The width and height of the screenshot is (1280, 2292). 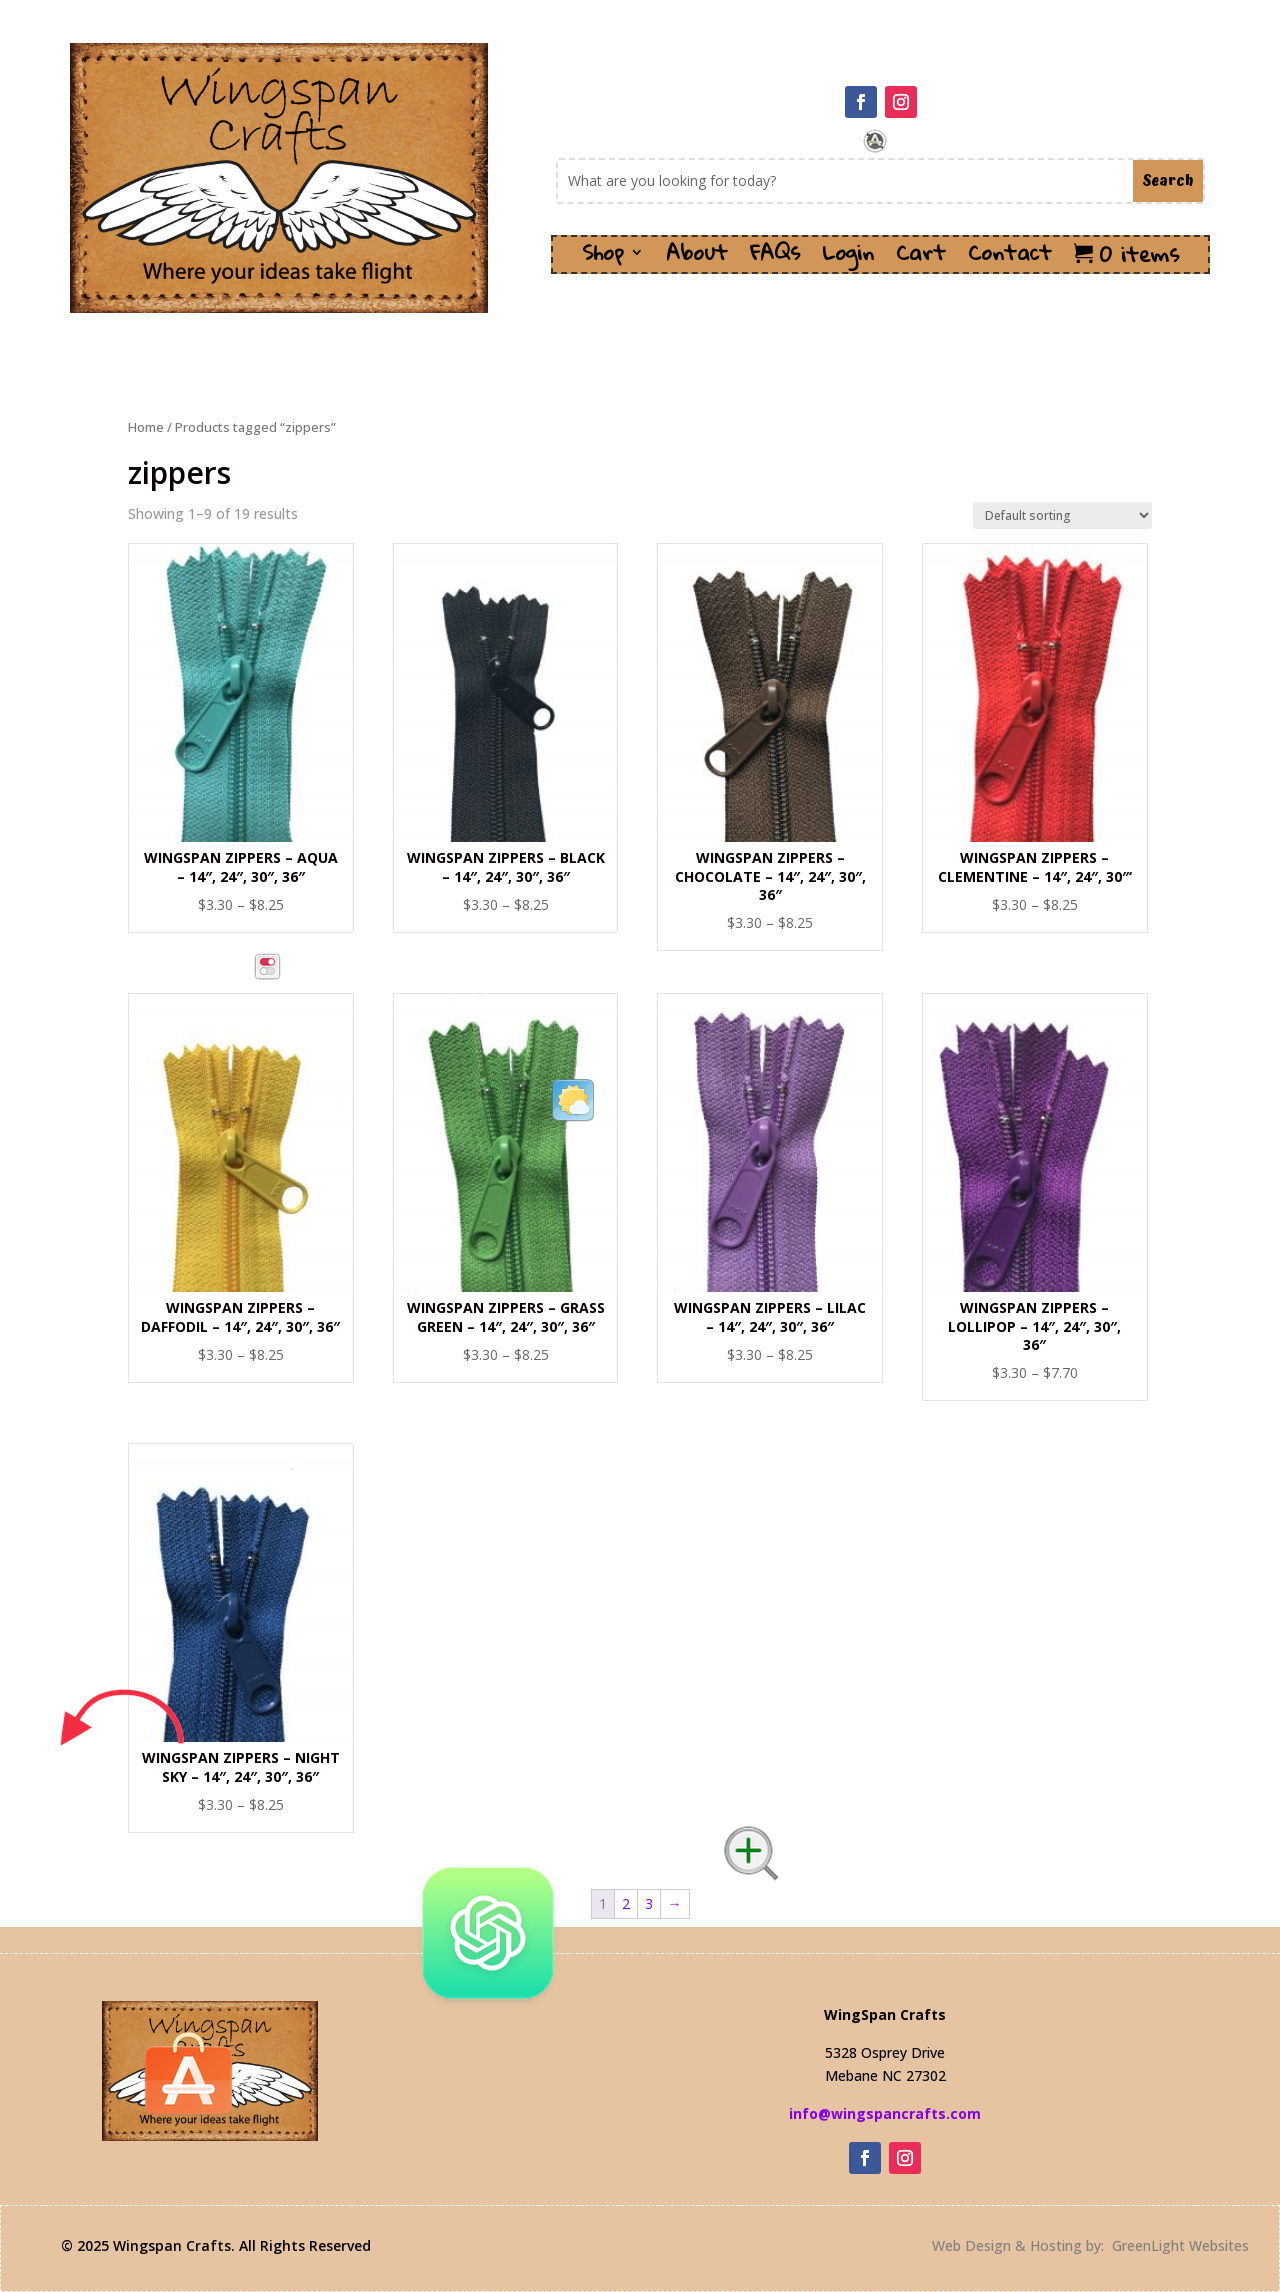 What do you see at coordinates (875, 141) in the screenshot?
I see `check for available system updates` at bounding box center [875, 141].